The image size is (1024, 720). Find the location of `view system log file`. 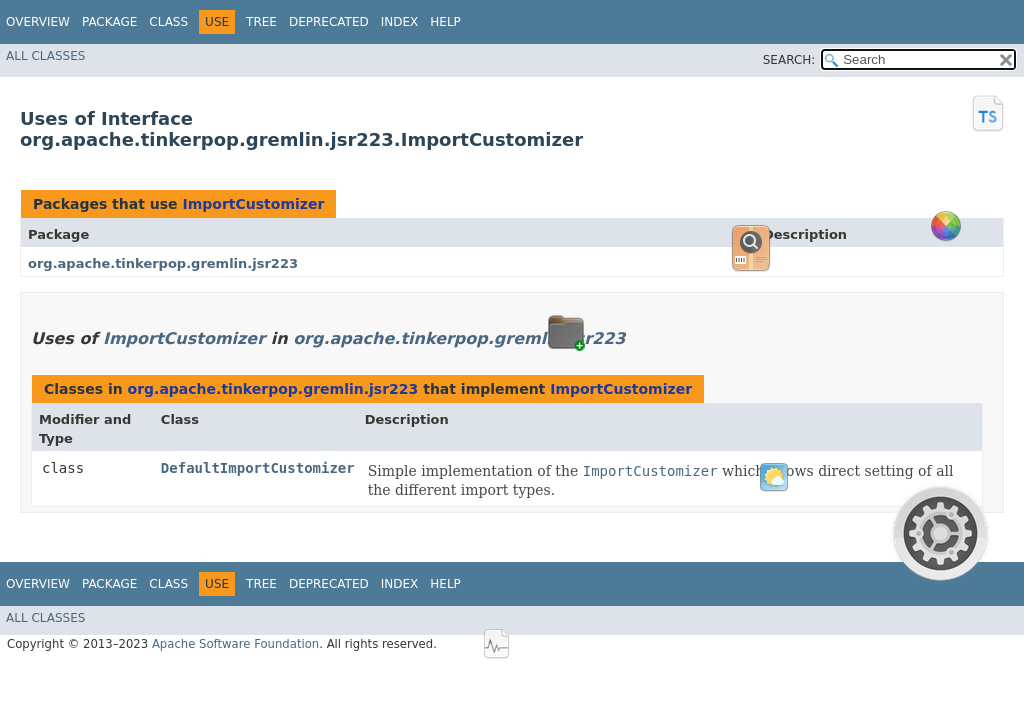

view system log file is located at coordinates (496, 643).